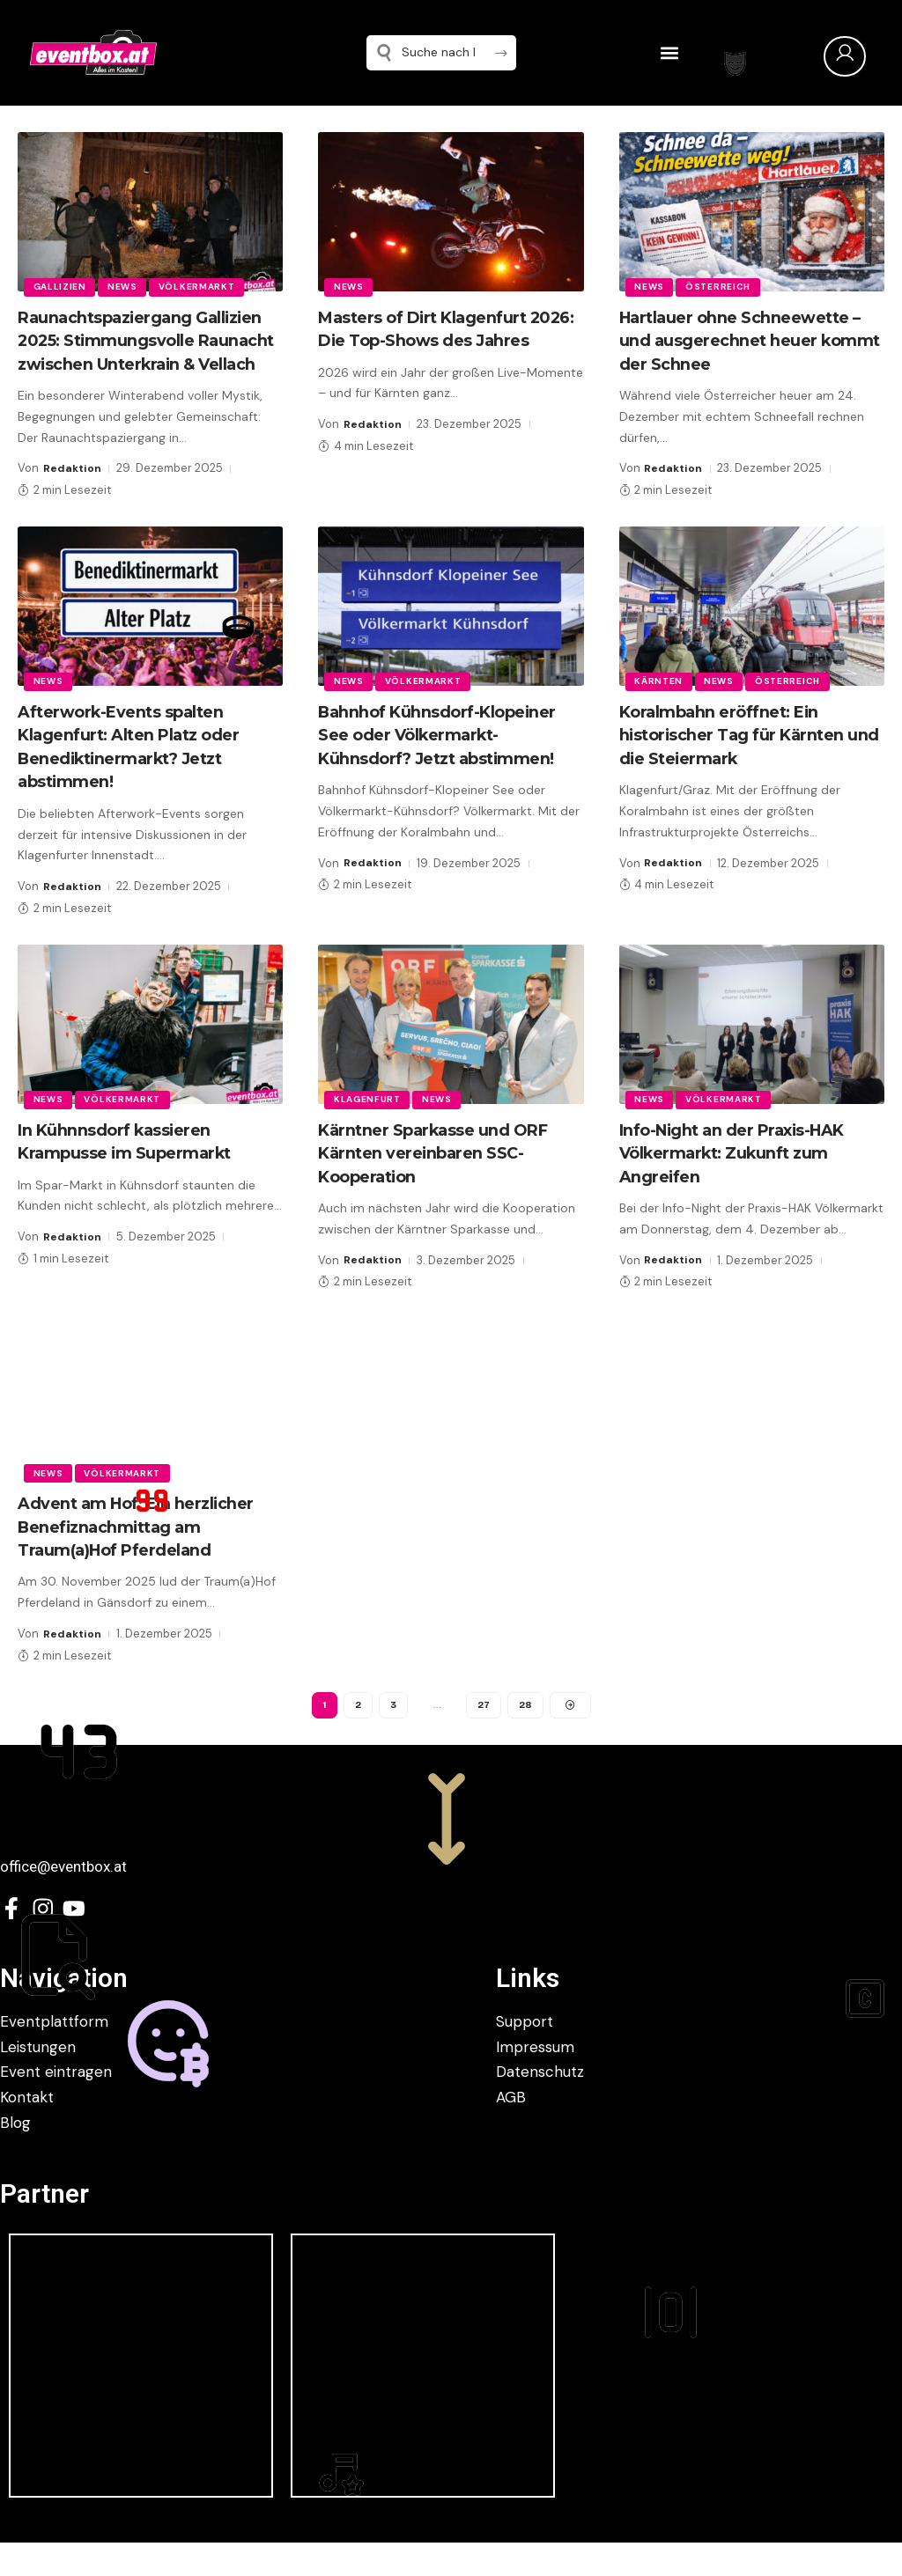 Image resolution: width=902 pixels, height=2576 pixels. What do you see at coordinates (78, 1751) in the screenshot?
I see `indicates item number 43 in a list or sequence` at bounding box center [78, 1751].